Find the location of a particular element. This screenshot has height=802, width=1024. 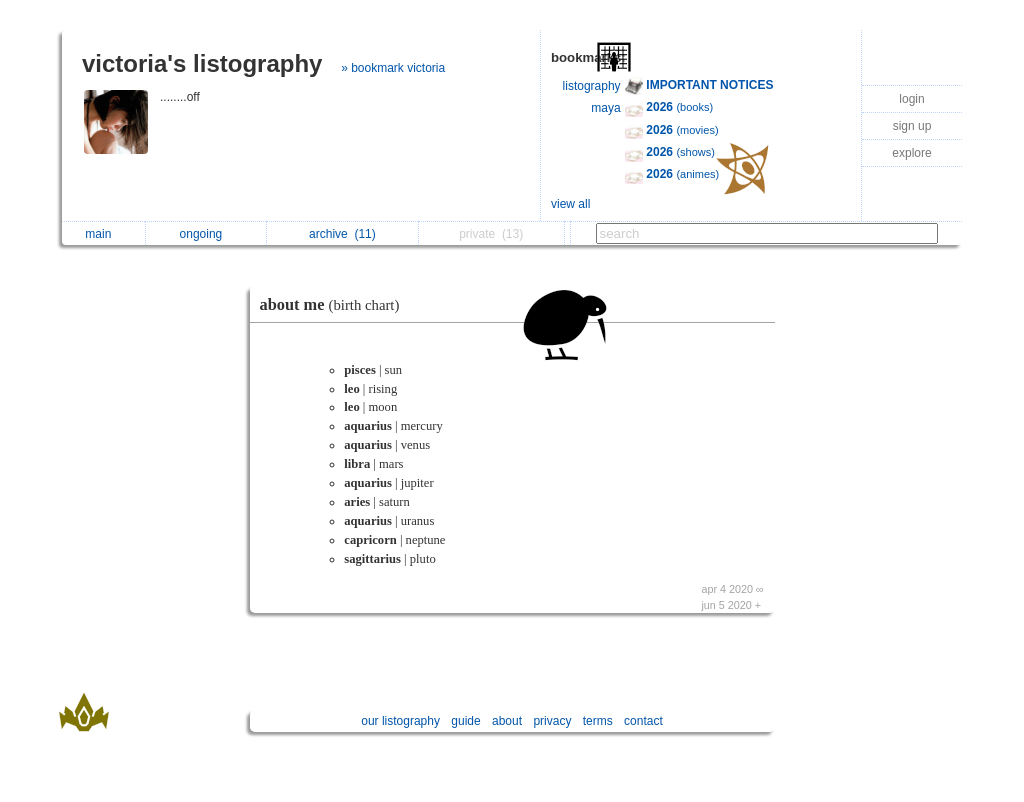

select goalkeeper position in team lineup is located at coordinates (614, 55).